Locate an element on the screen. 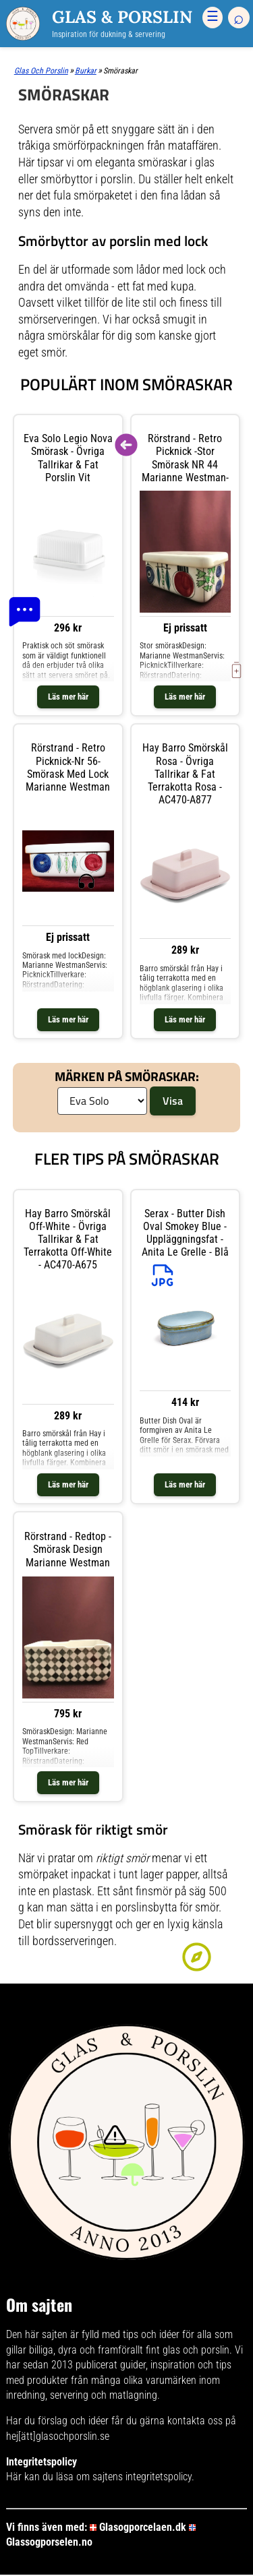 The image size is (253, 2576). go back to the previous screen is located at coordinates (126, 445).